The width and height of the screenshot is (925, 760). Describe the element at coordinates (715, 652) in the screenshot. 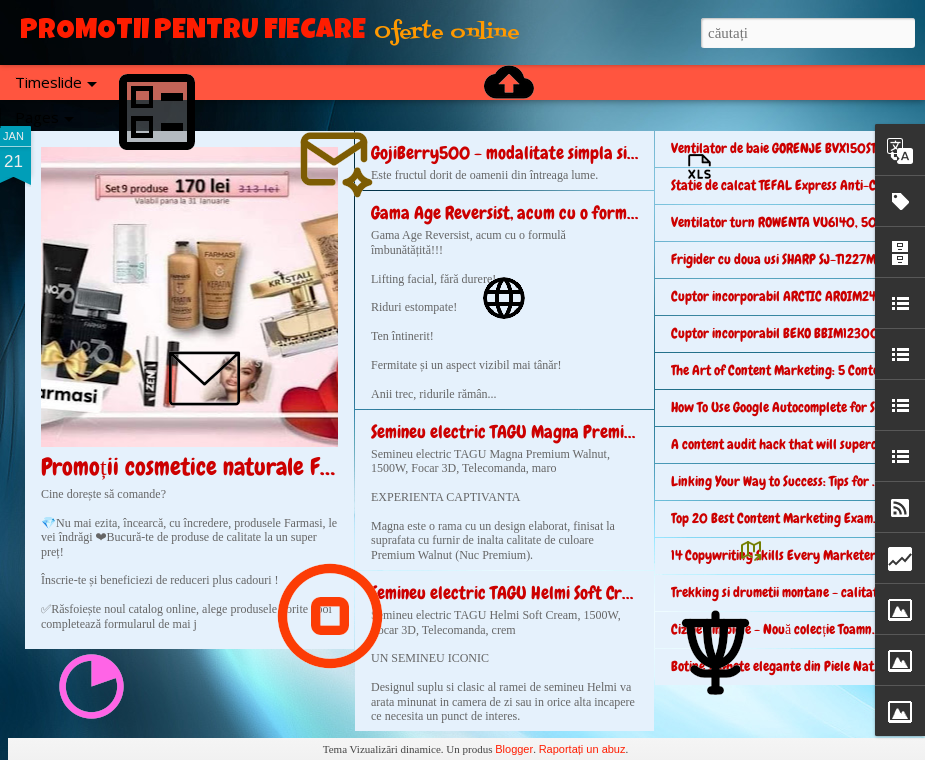

I see `access disc golf course information` at that location.